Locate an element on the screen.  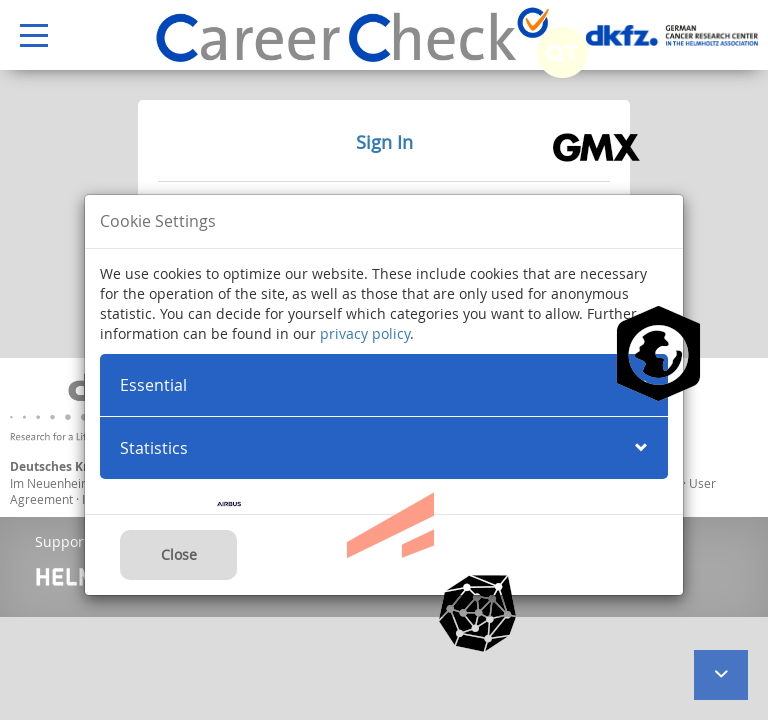
quicktype app or service logo is located at coordinates (562, 52).